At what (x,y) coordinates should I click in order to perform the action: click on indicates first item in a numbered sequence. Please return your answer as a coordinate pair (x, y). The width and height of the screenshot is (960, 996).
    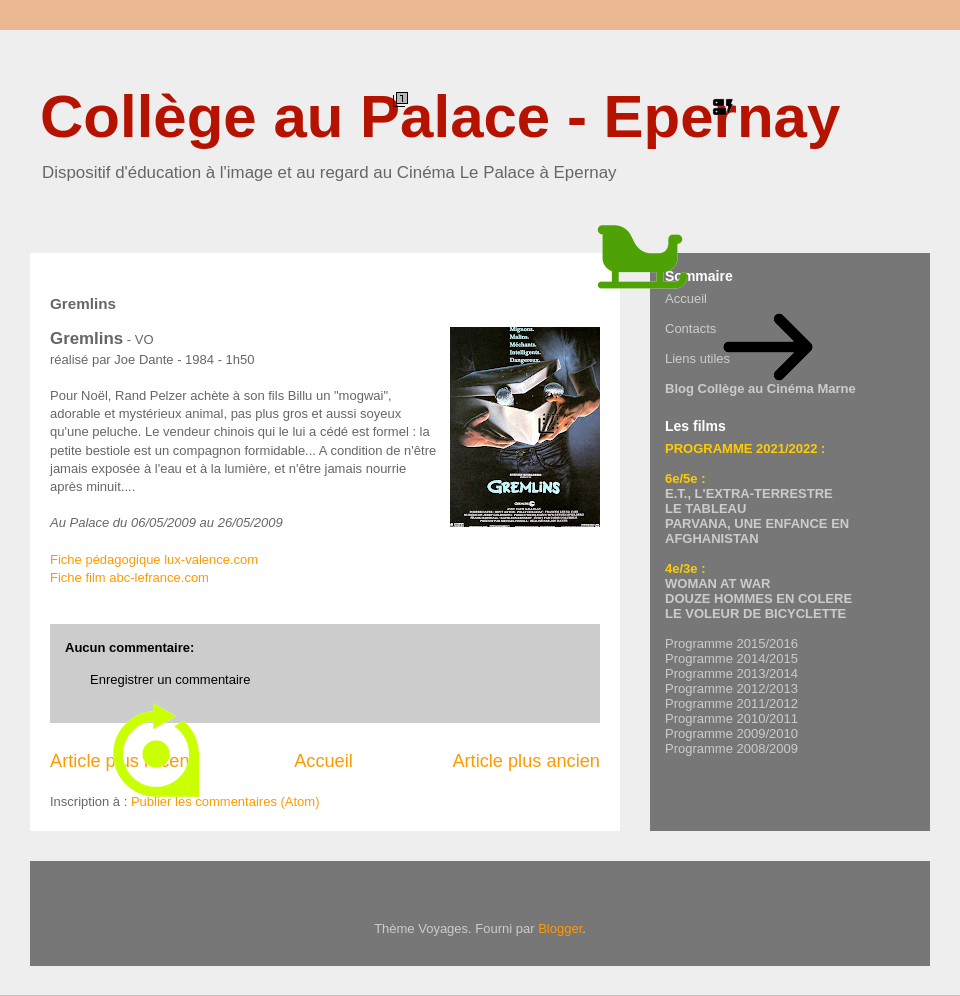
    Looking at the image, I should click on (400, 99).